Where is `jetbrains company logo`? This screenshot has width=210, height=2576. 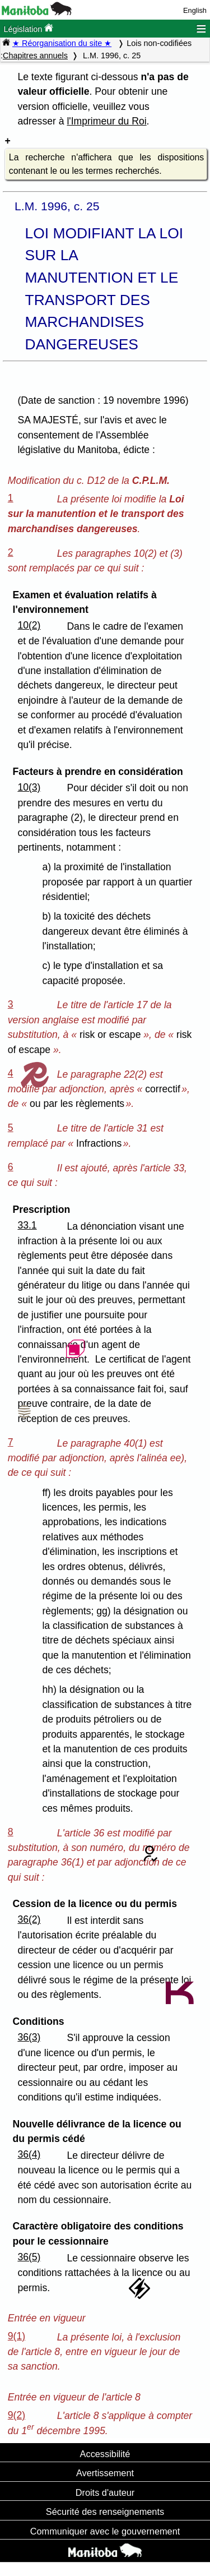
jetbrains company logo is located at coordinates (75, 1349).